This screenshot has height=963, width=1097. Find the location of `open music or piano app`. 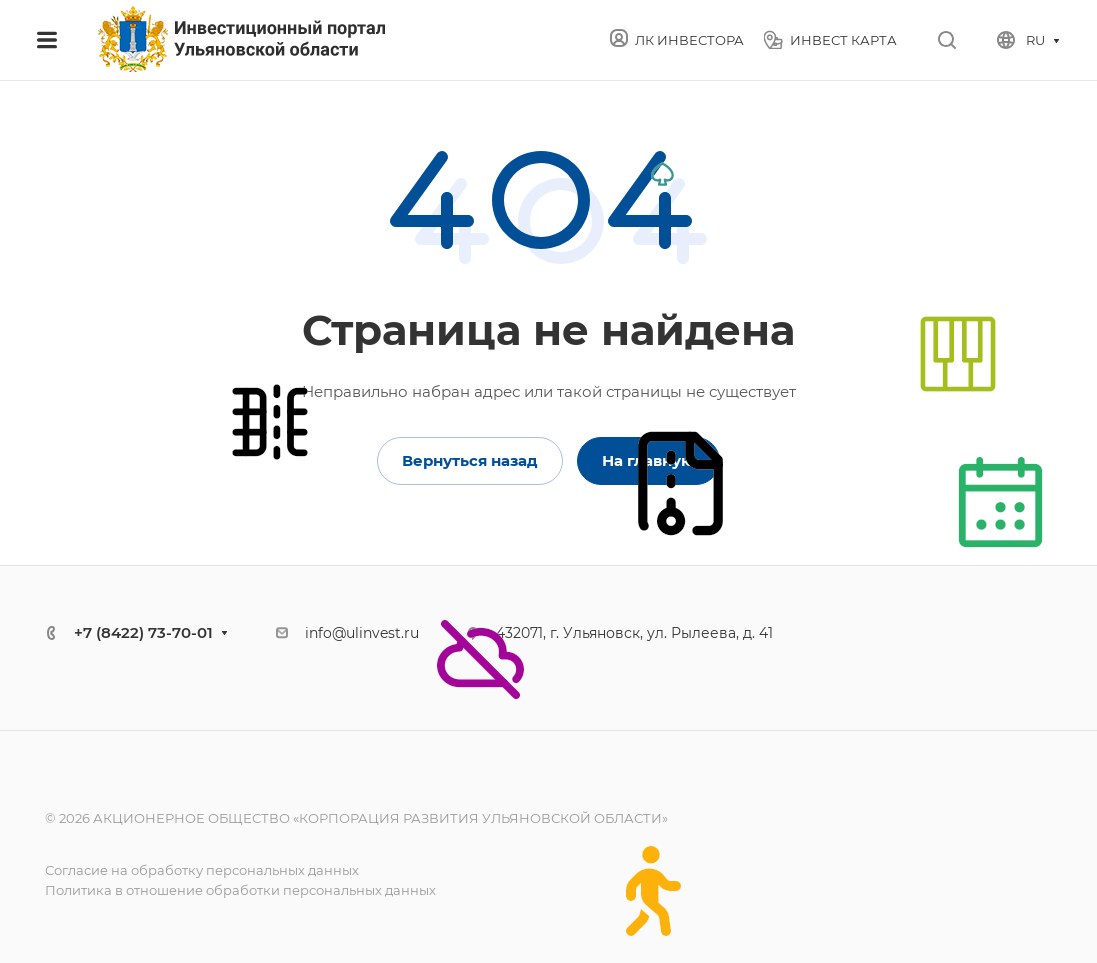

open music or piano app is located at coordinates (958, 354).